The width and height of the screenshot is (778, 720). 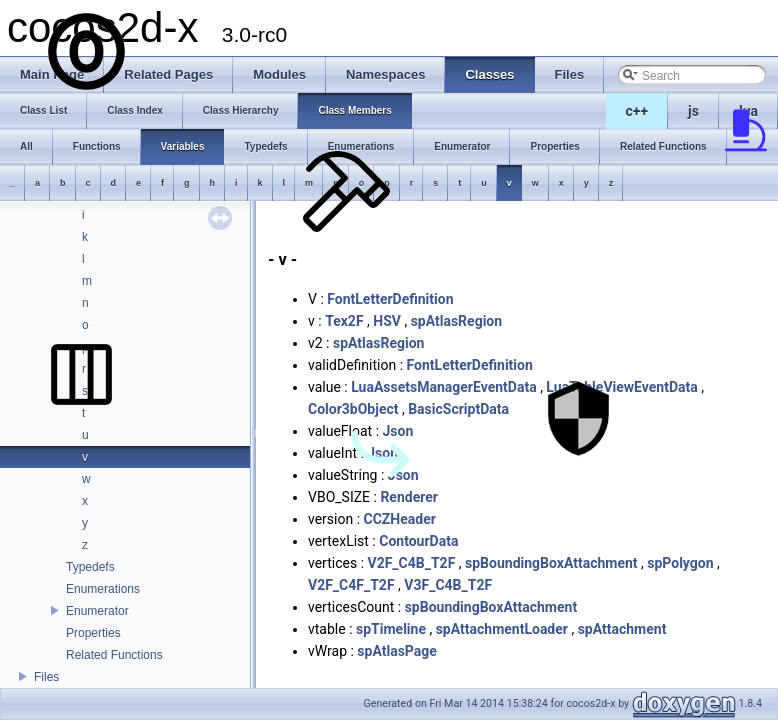 I want to click on access research or laboratory tools, so click(x=746, y=132).